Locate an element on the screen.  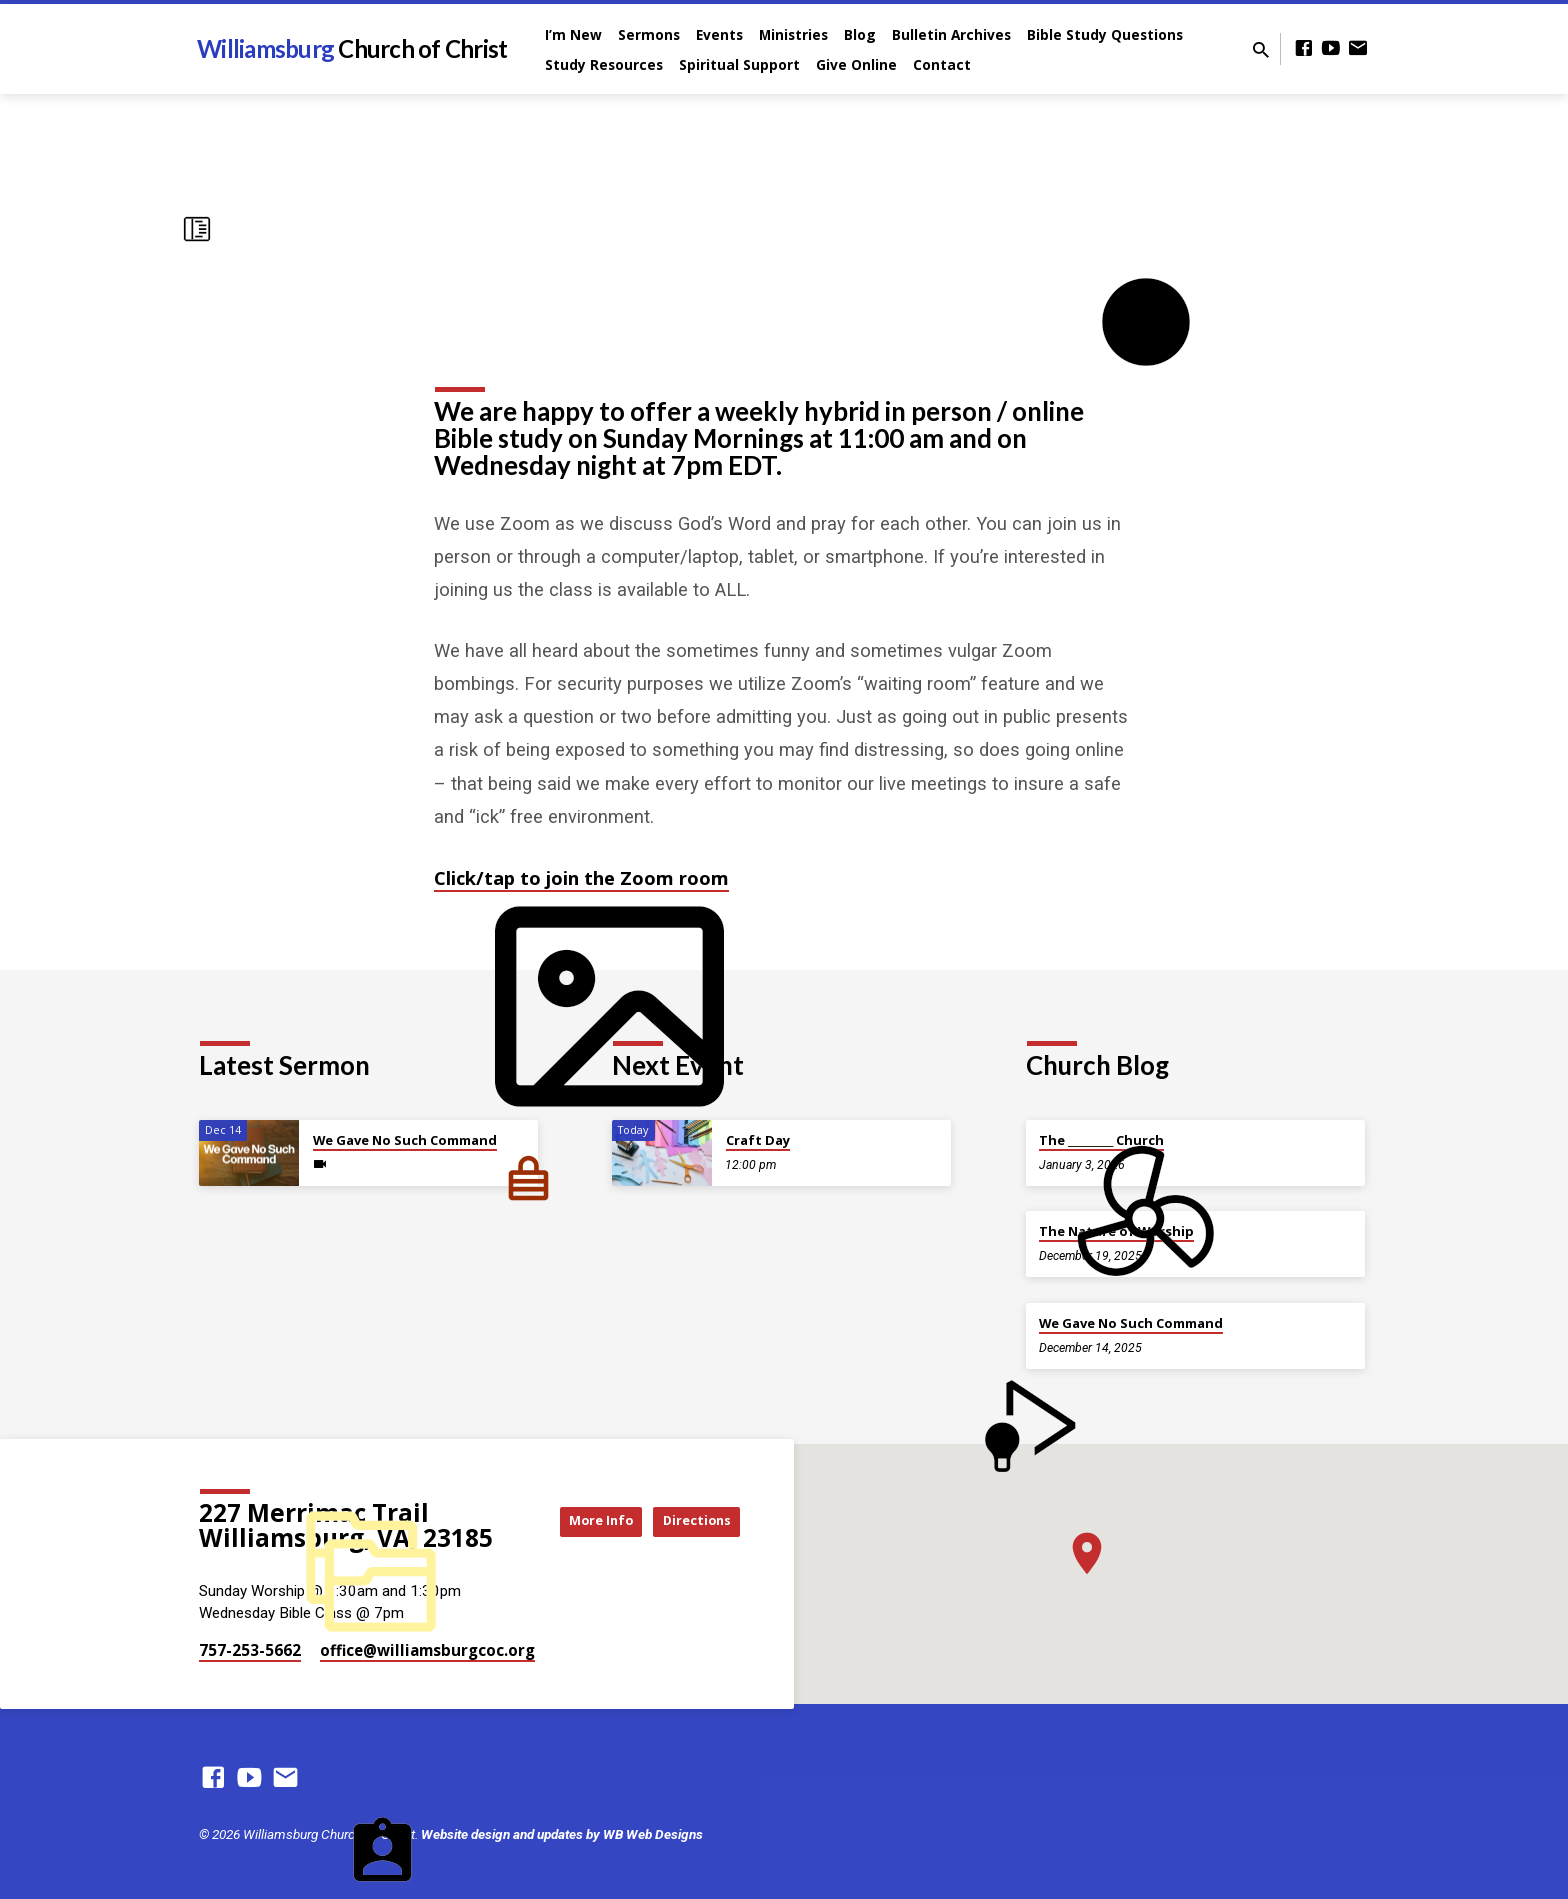
run tests with code coverage is located at coordinates (1027, 1422).